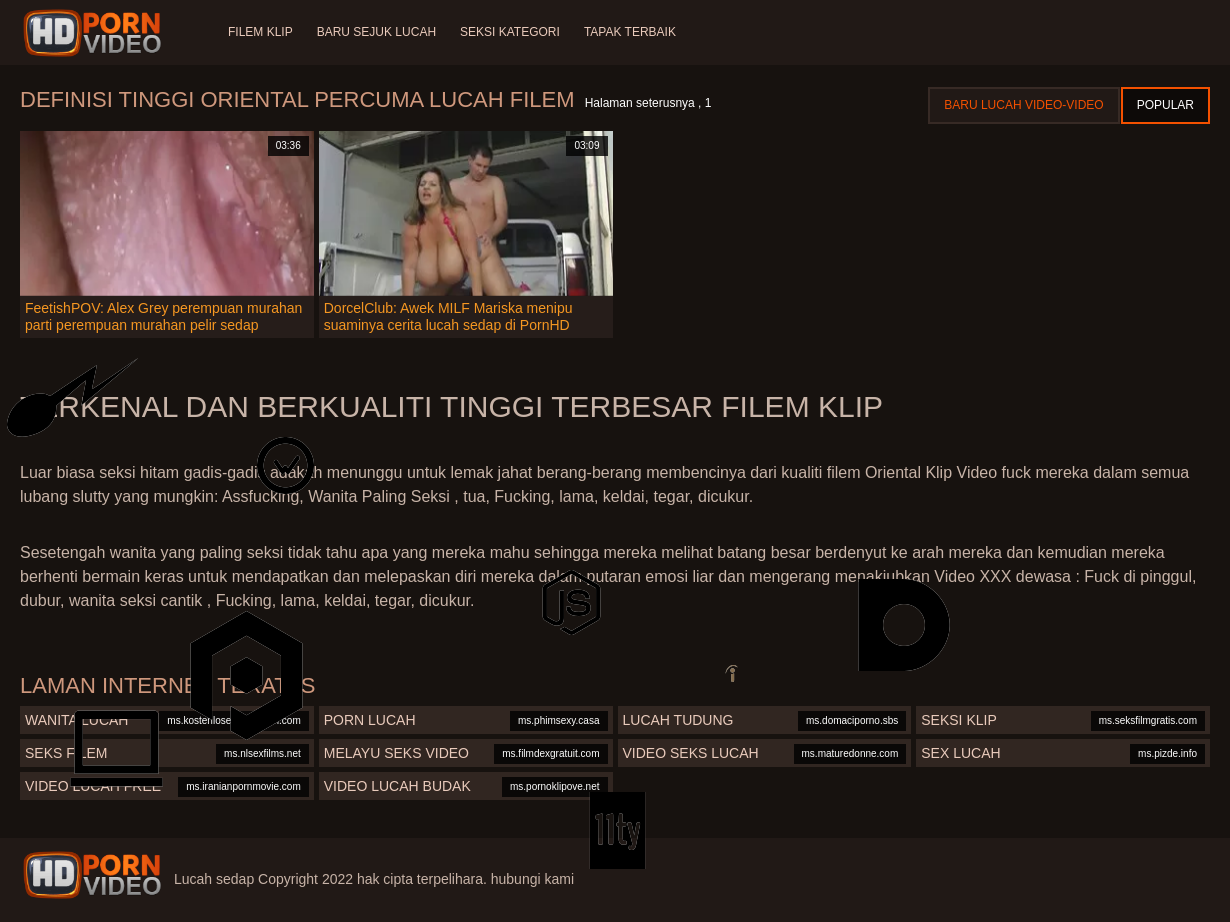 The width and height of the screenshot is (1230, 922). Describe the element at coordinates (72, 397) in the screenshot. I see `gamescience company logo` at that location.